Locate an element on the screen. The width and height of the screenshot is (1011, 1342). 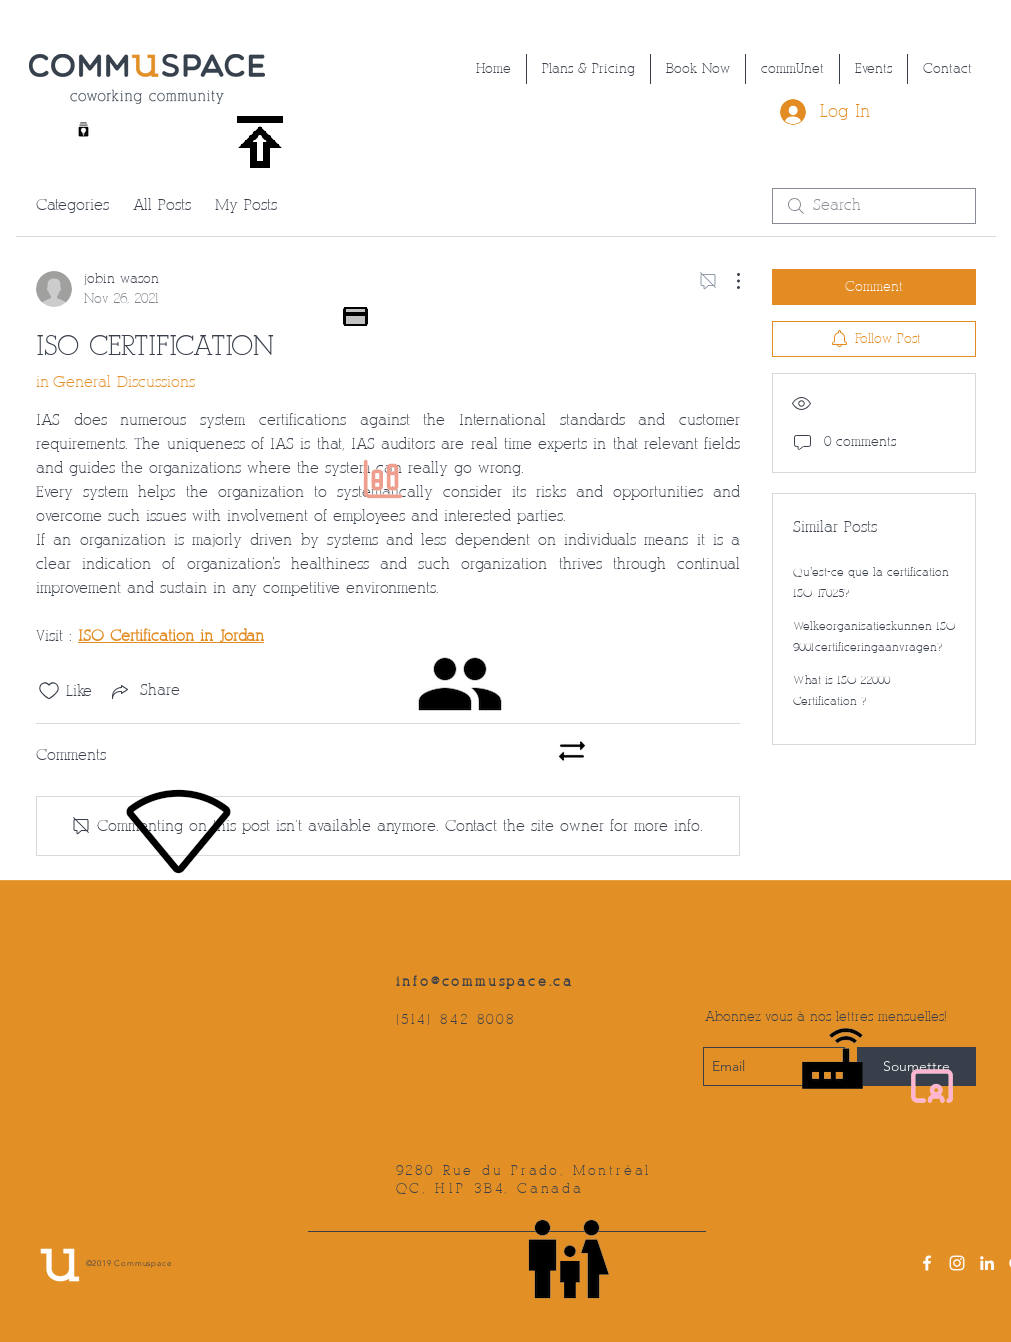
view contacts or people list is located at coordinates (460, 684).